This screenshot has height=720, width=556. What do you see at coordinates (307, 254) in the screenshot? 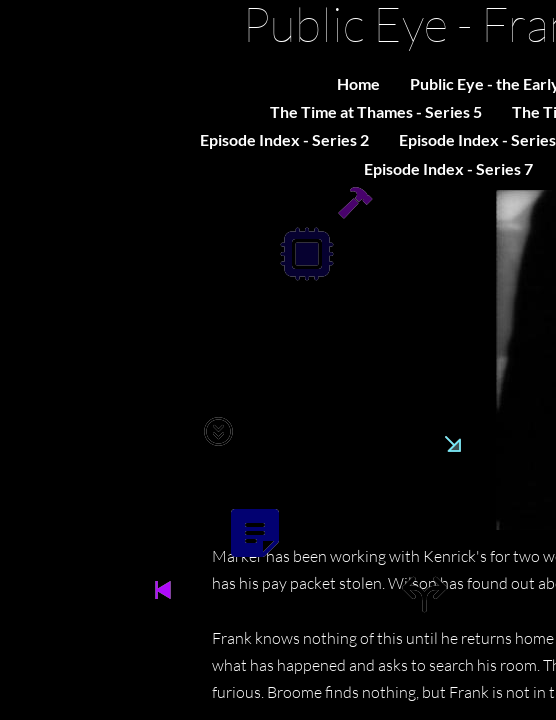
I see `view hardware or processor information` at bounding box center [307, 254].